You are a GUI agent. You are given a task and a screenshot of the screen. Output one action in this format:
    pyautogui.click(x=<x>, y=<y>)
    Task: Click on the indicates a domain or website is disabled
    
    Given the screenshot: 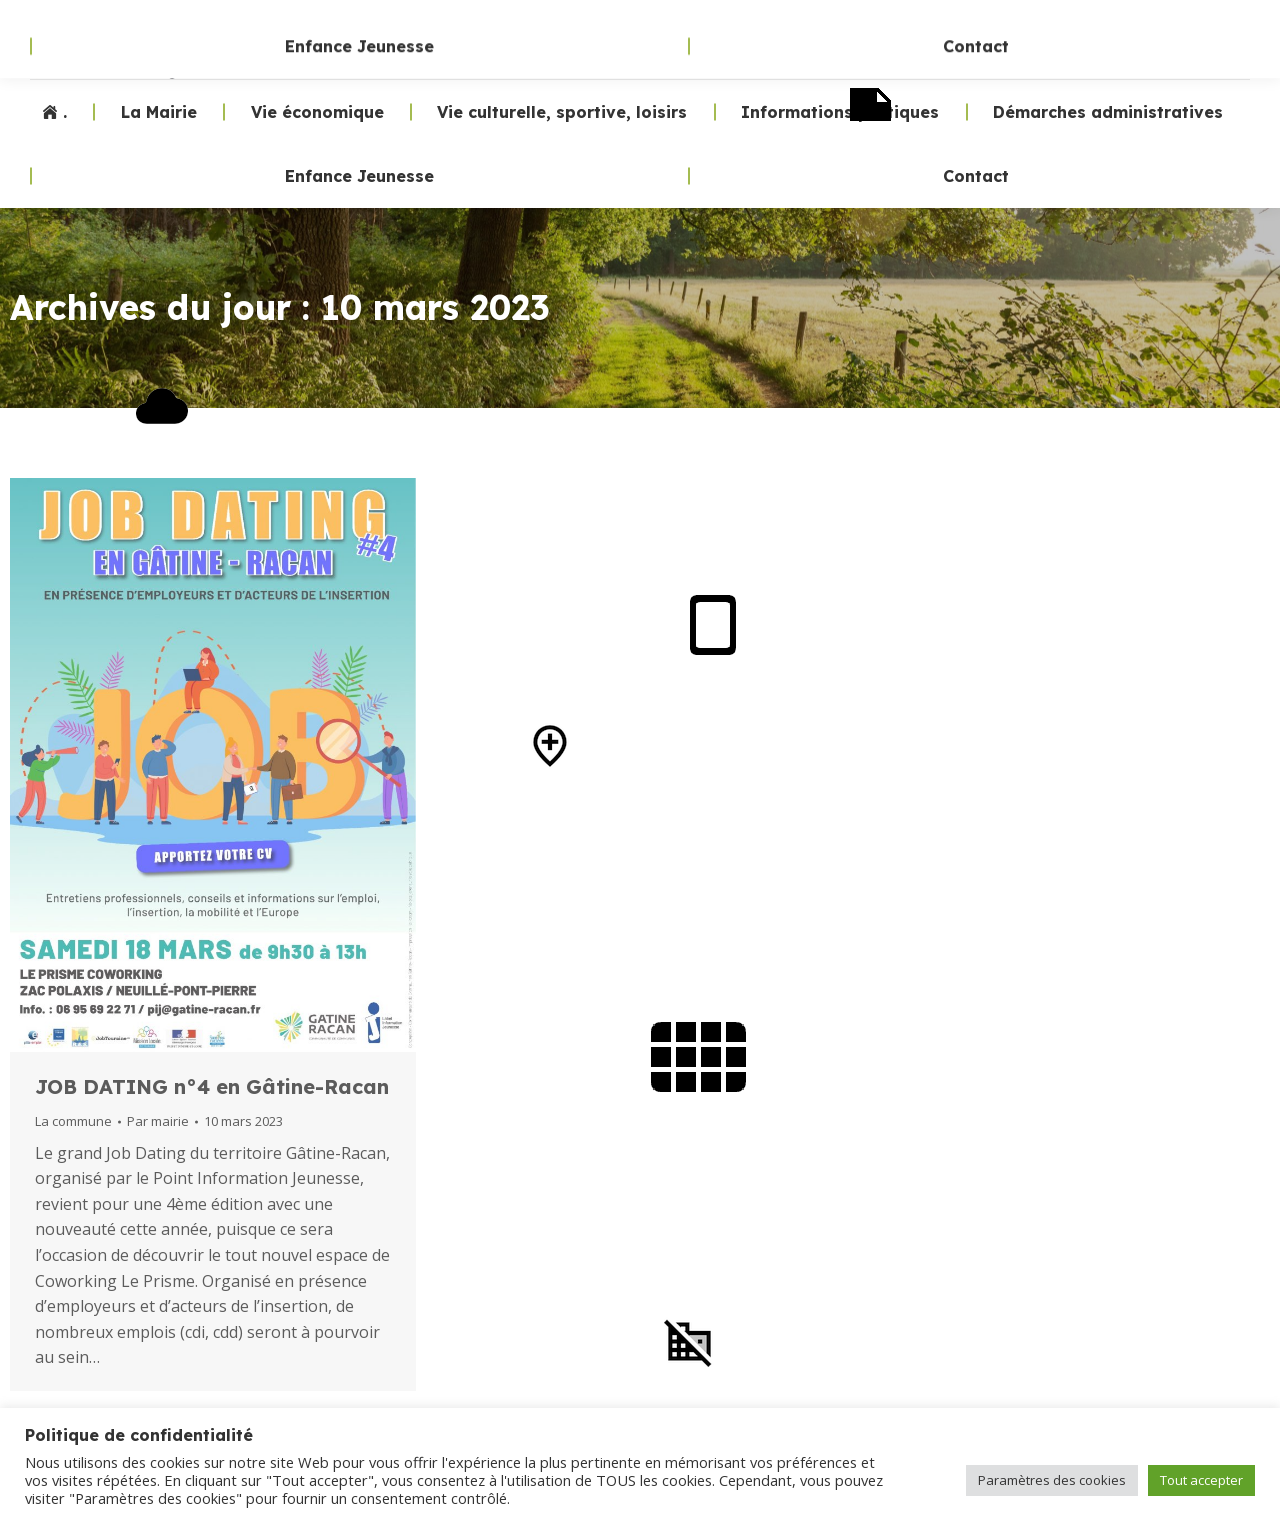 What is the action you would take?
    pyautogui.click(x=689, y=1341)
    